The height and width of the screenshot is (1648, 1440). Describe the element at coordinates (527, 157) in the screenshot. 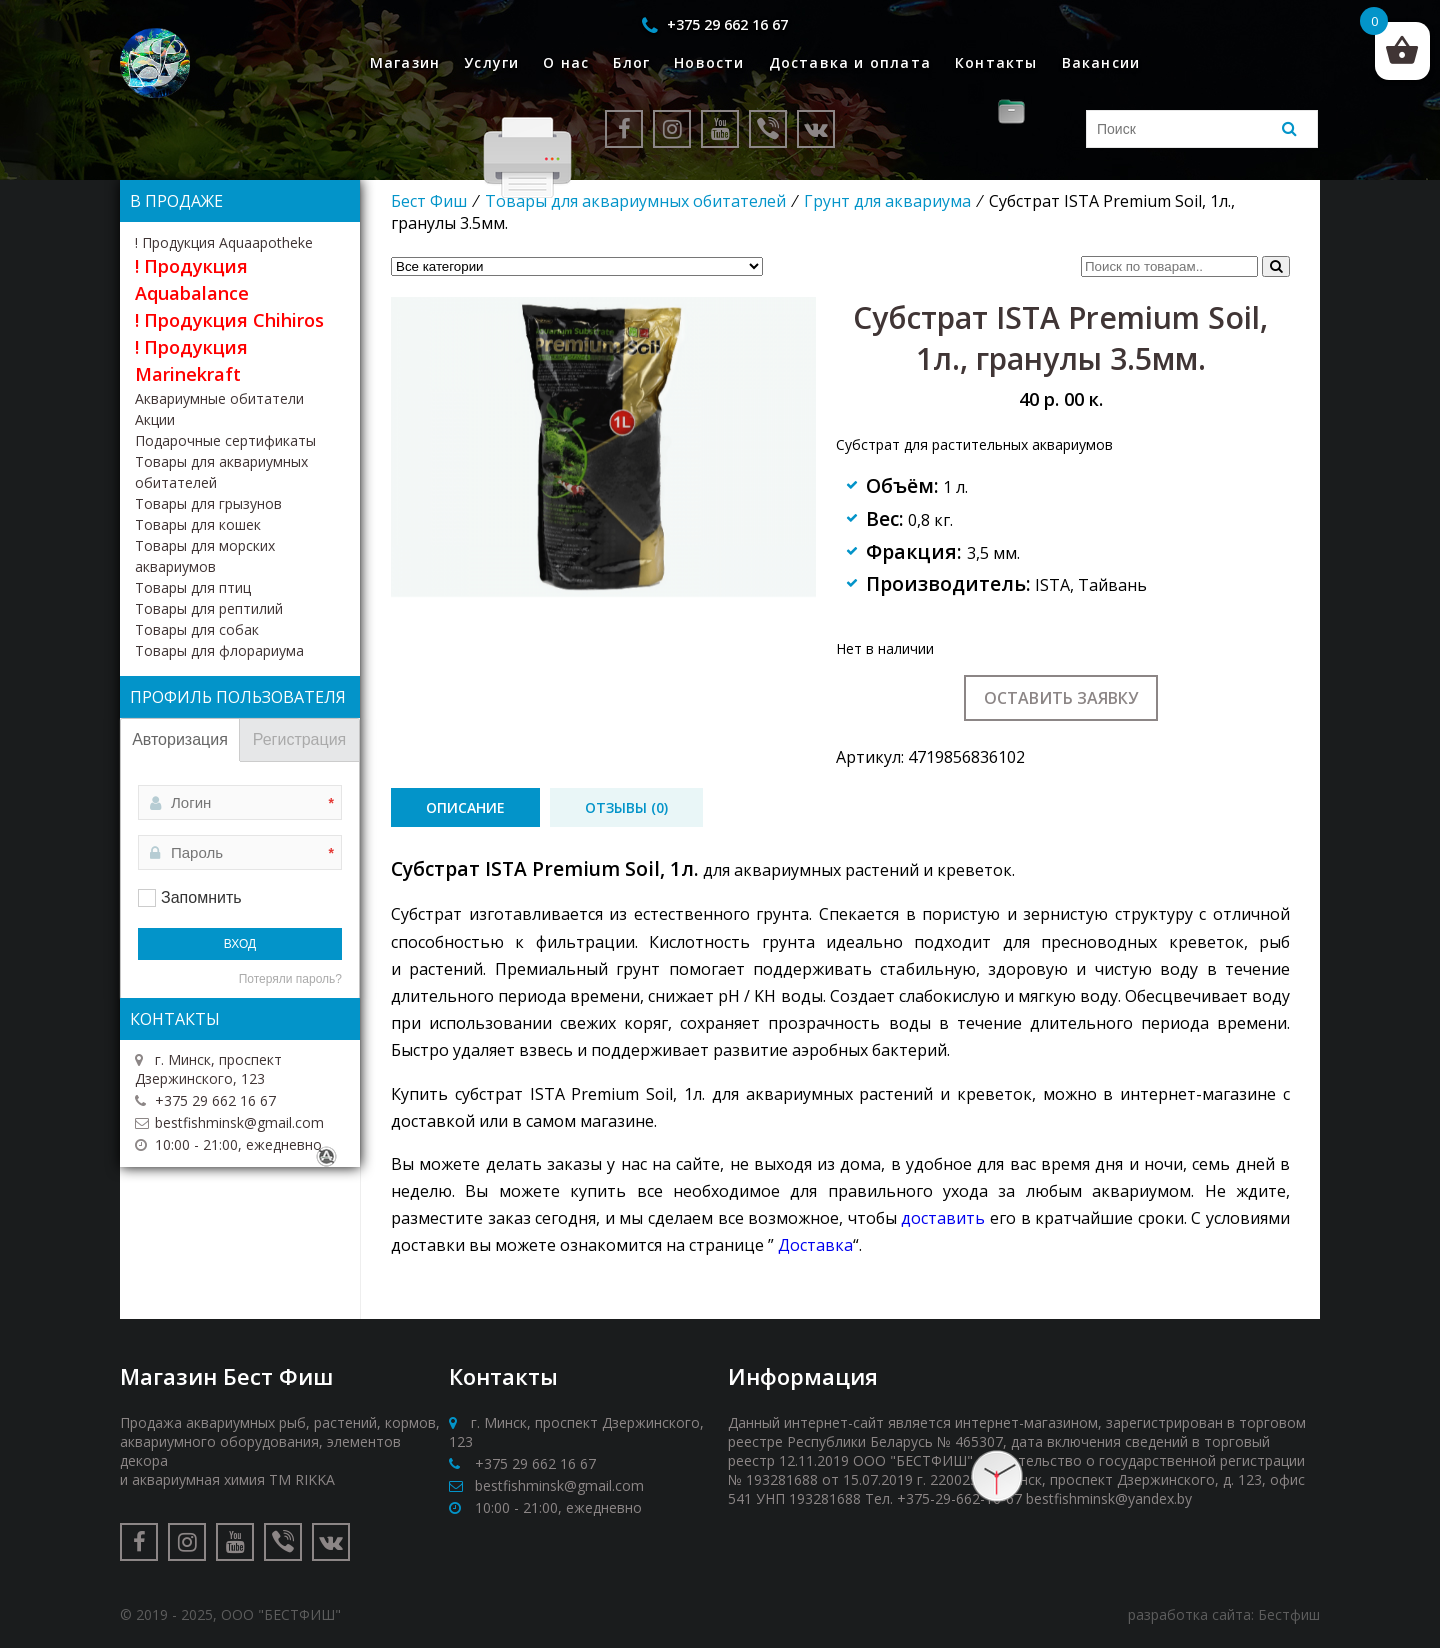

I see `print the current document` at that location.